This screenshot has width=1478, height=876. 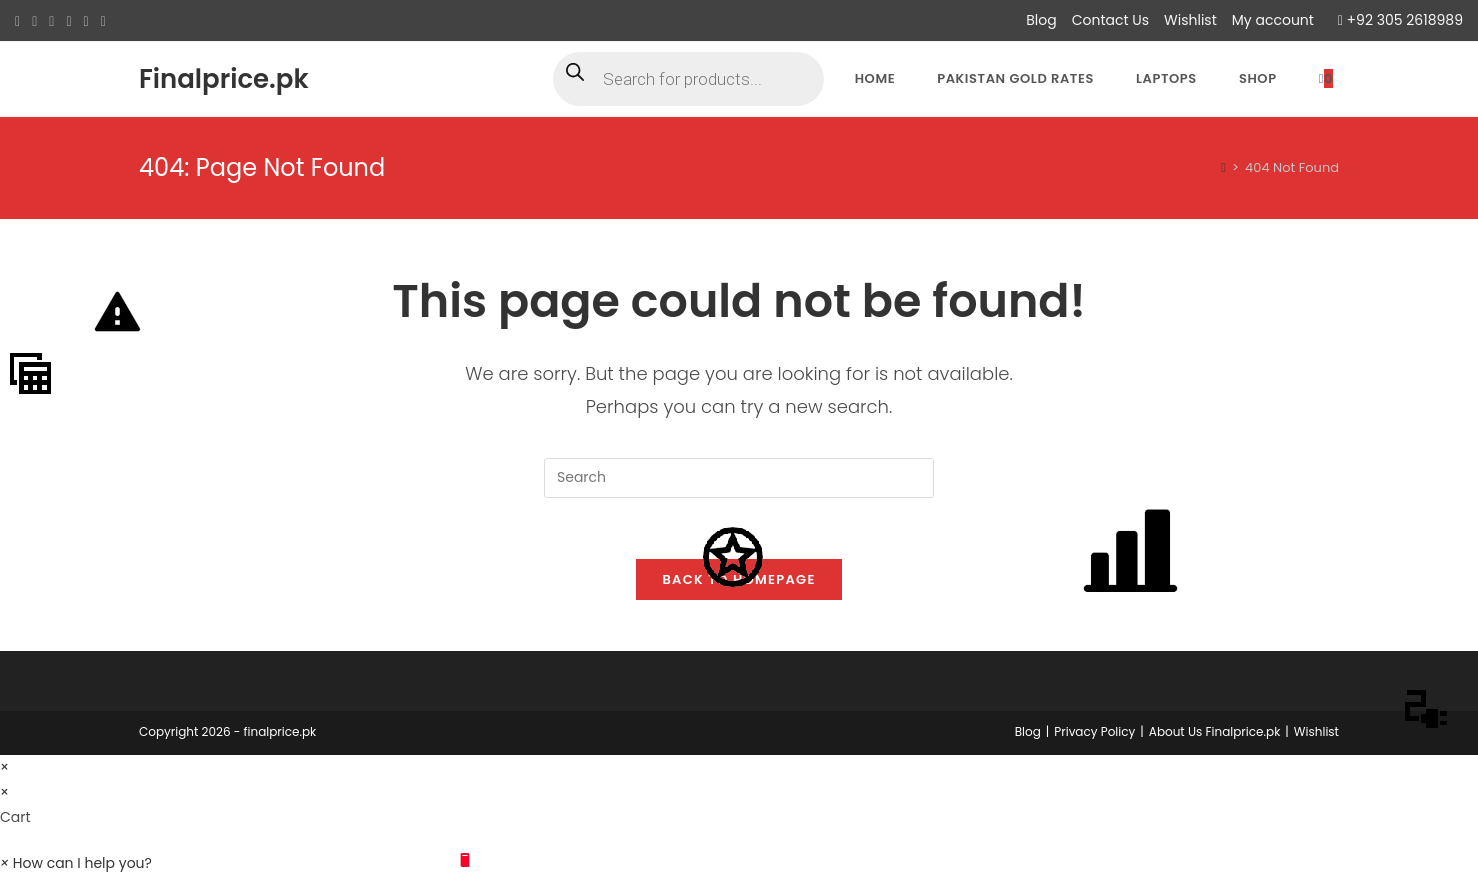 I want to click on switch to table or grid view, so click(x=30, y=373).